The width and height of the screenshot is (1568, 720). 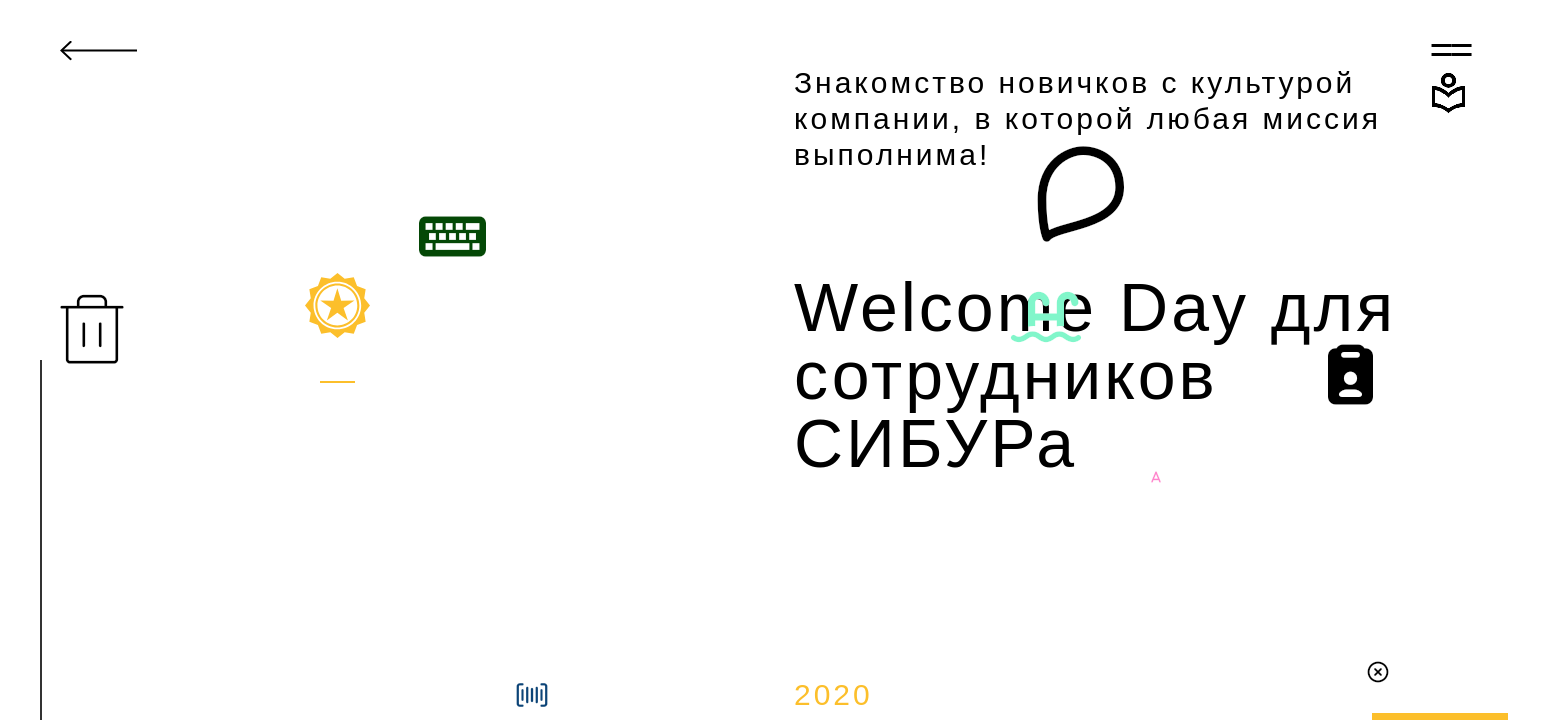 I want to click on view user profile or personnel record, so click(x=1350, y=374).